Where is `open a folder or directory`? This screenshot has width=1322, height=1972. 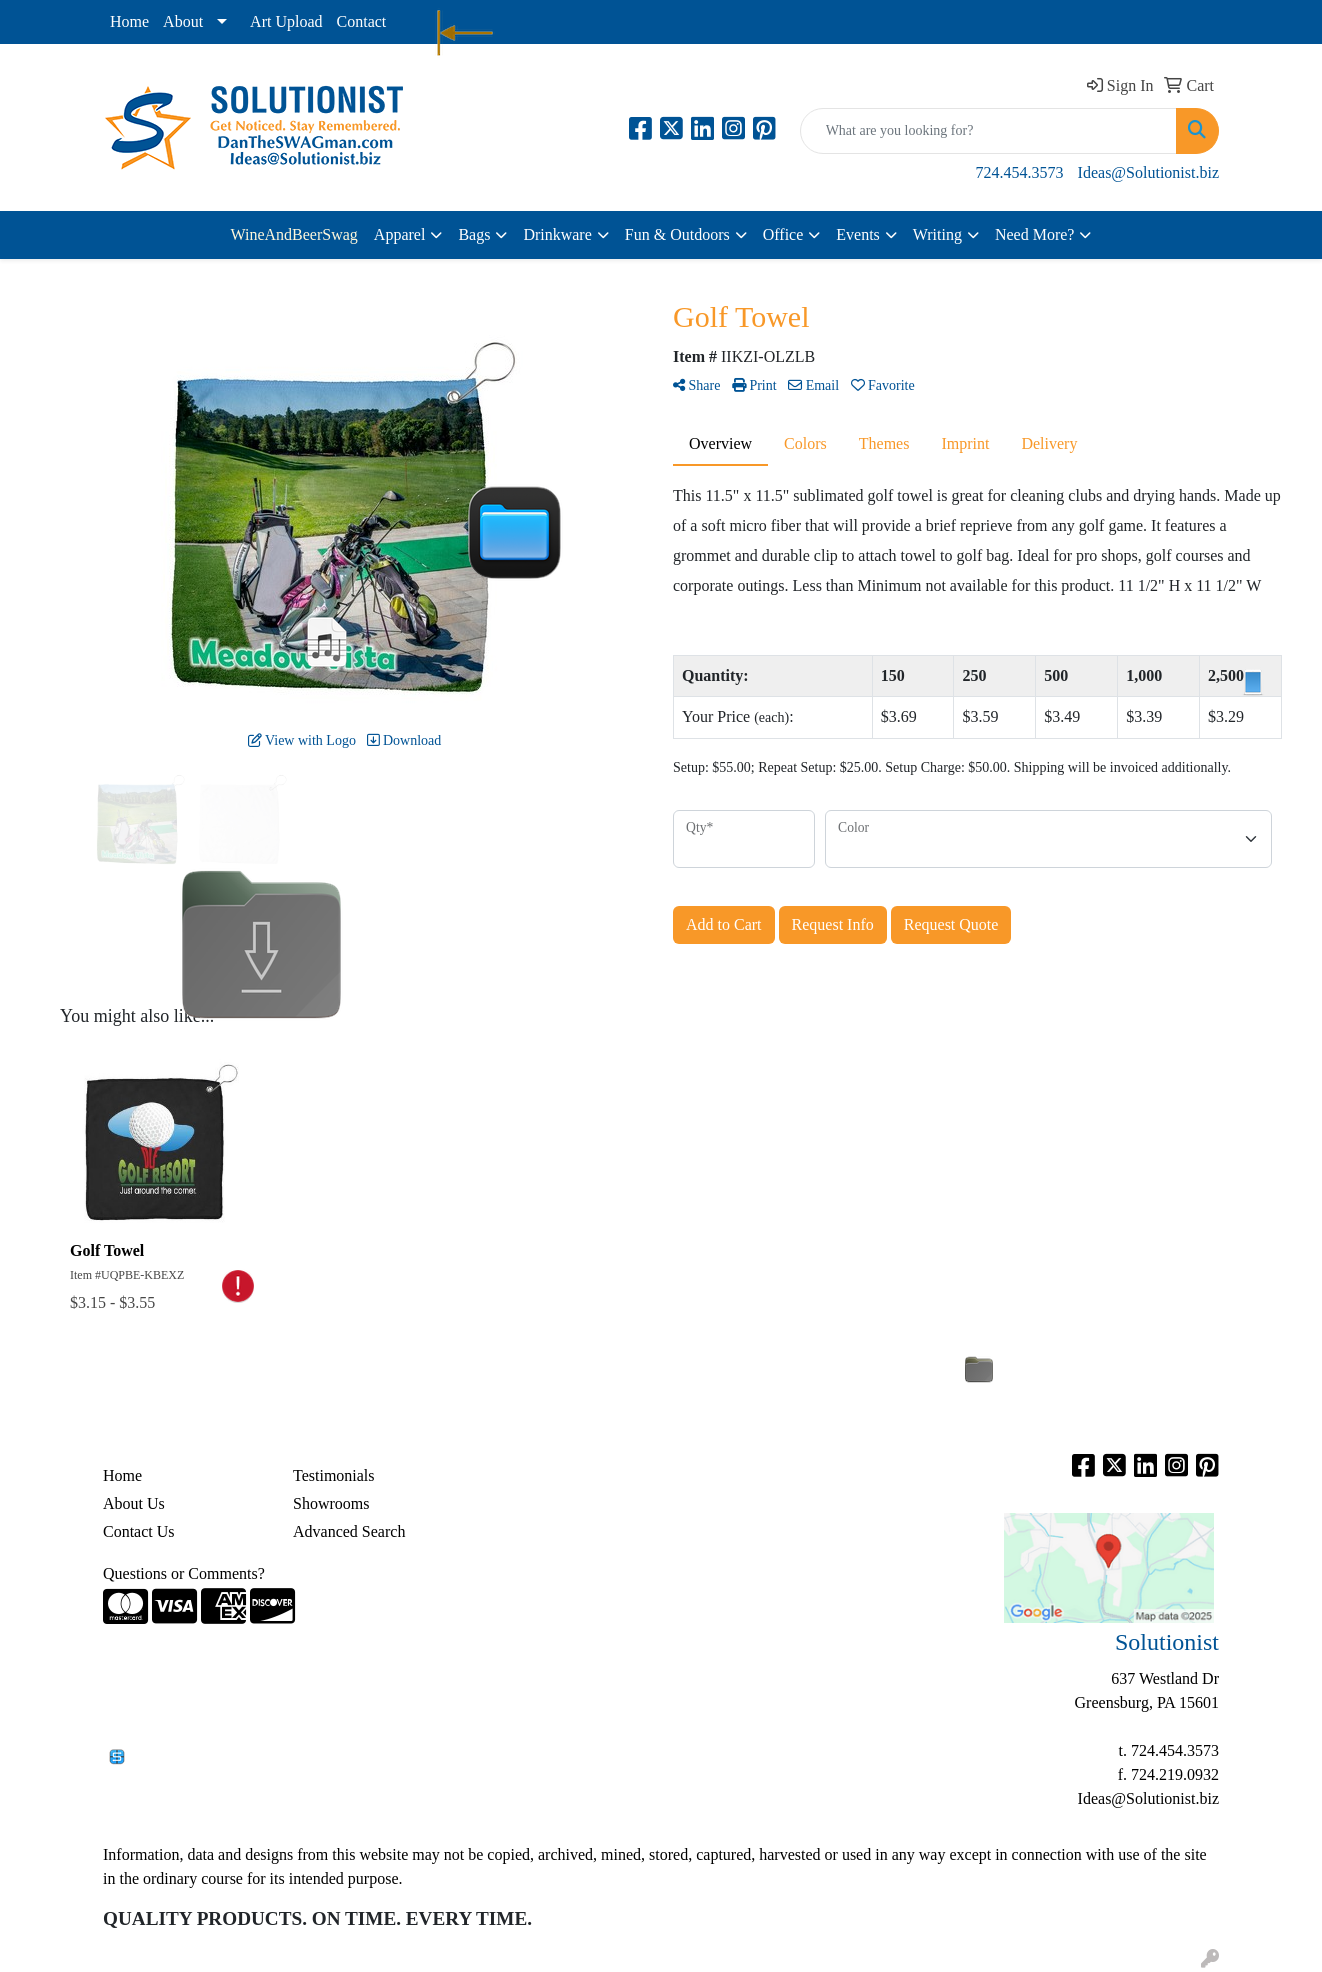
open a folder or directory is located at coordinates (979, 1369).